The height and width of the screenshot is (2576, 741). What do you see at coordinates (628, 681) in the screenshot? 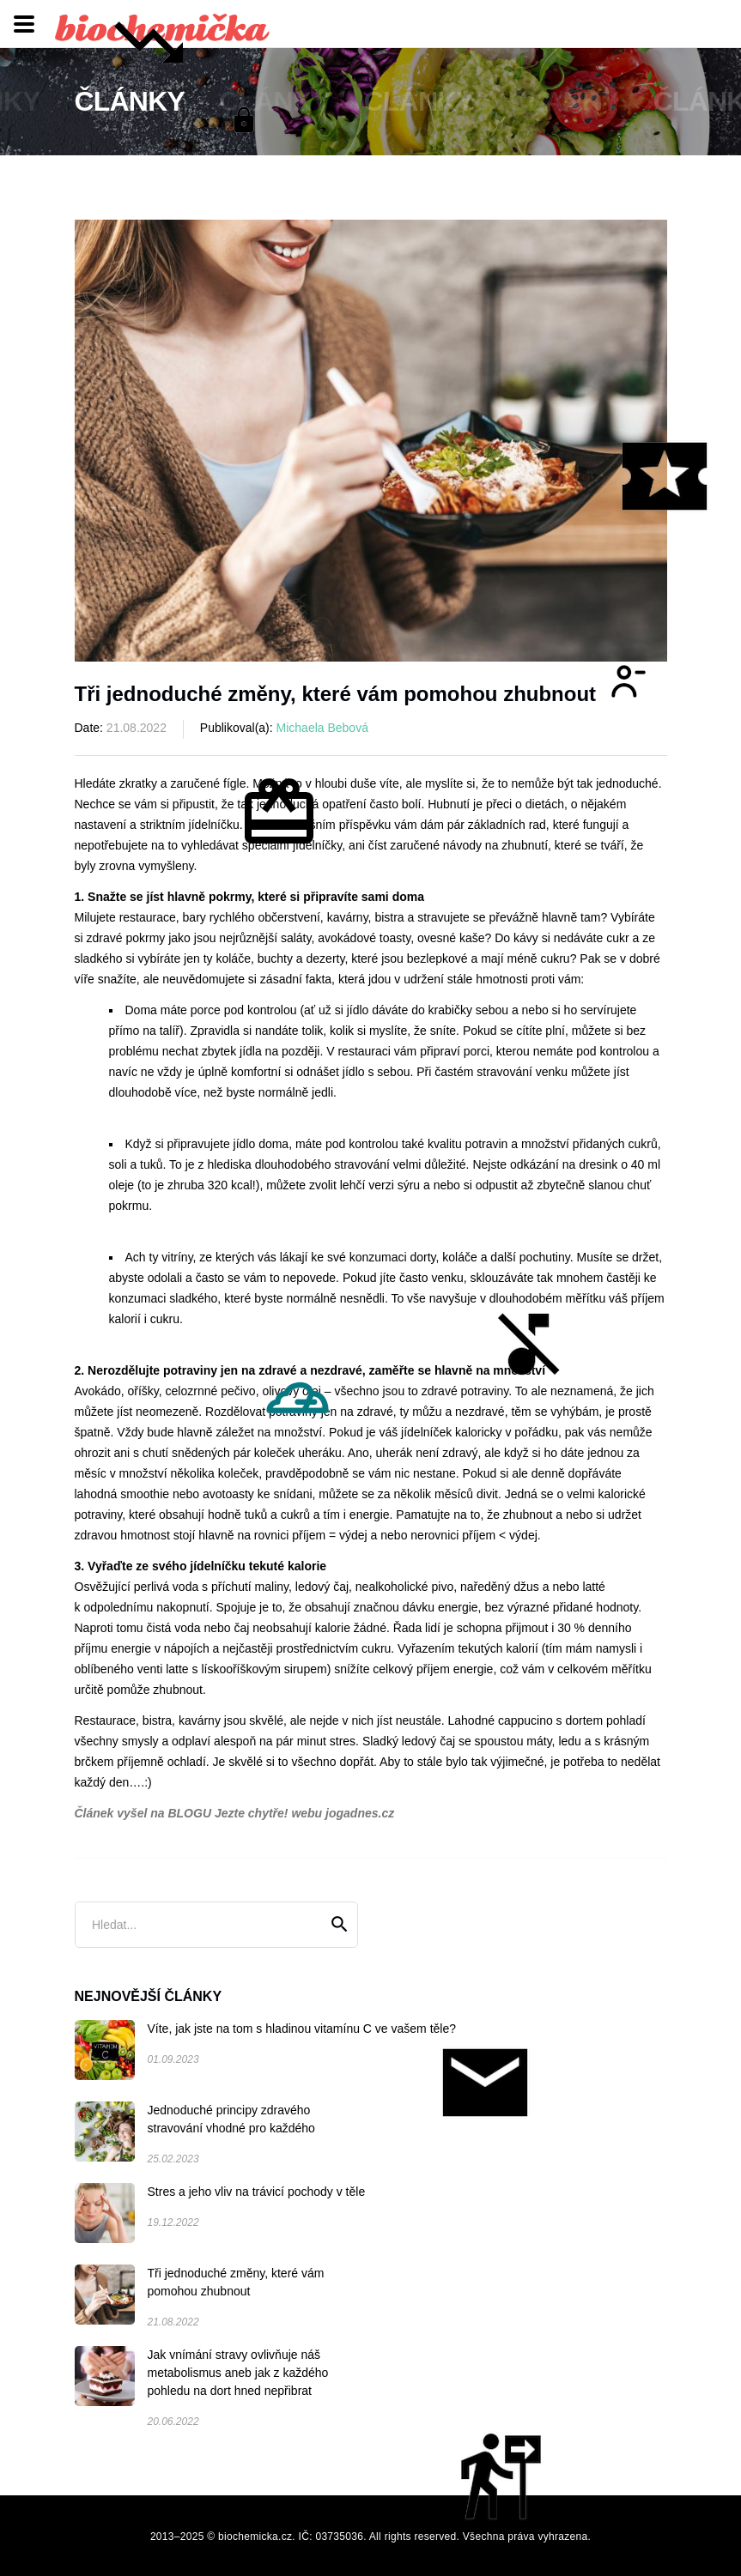
I see `remove a contact or friend` at bounding box center [628, 681].